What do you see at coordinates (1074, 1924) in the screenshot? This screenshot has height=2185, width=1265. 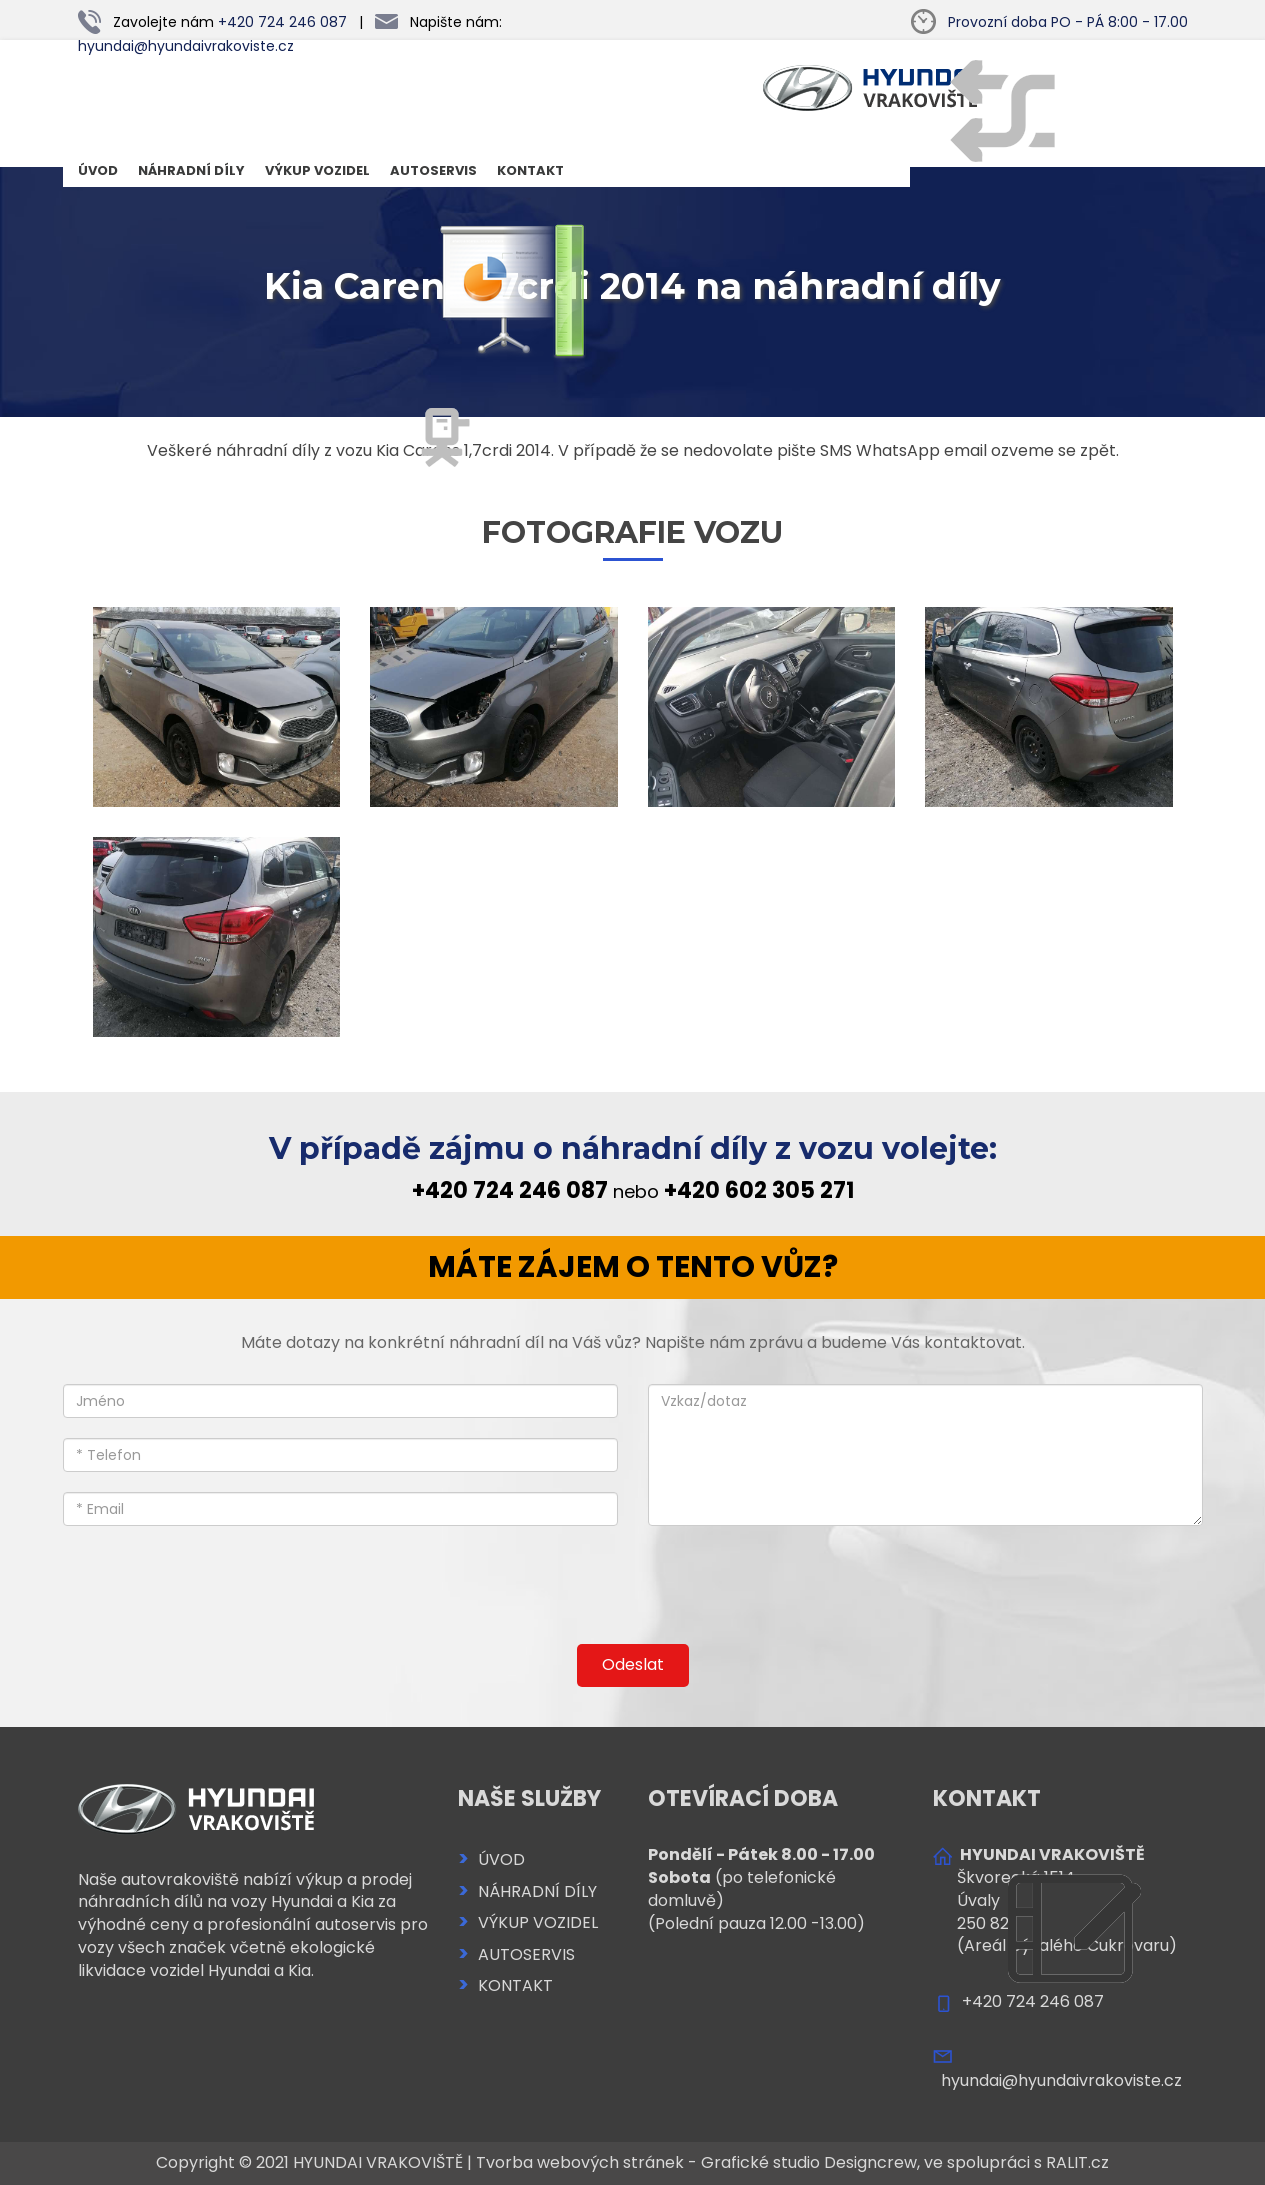 I see `graphics tablet input device` at bounding box center [1074, 1924].